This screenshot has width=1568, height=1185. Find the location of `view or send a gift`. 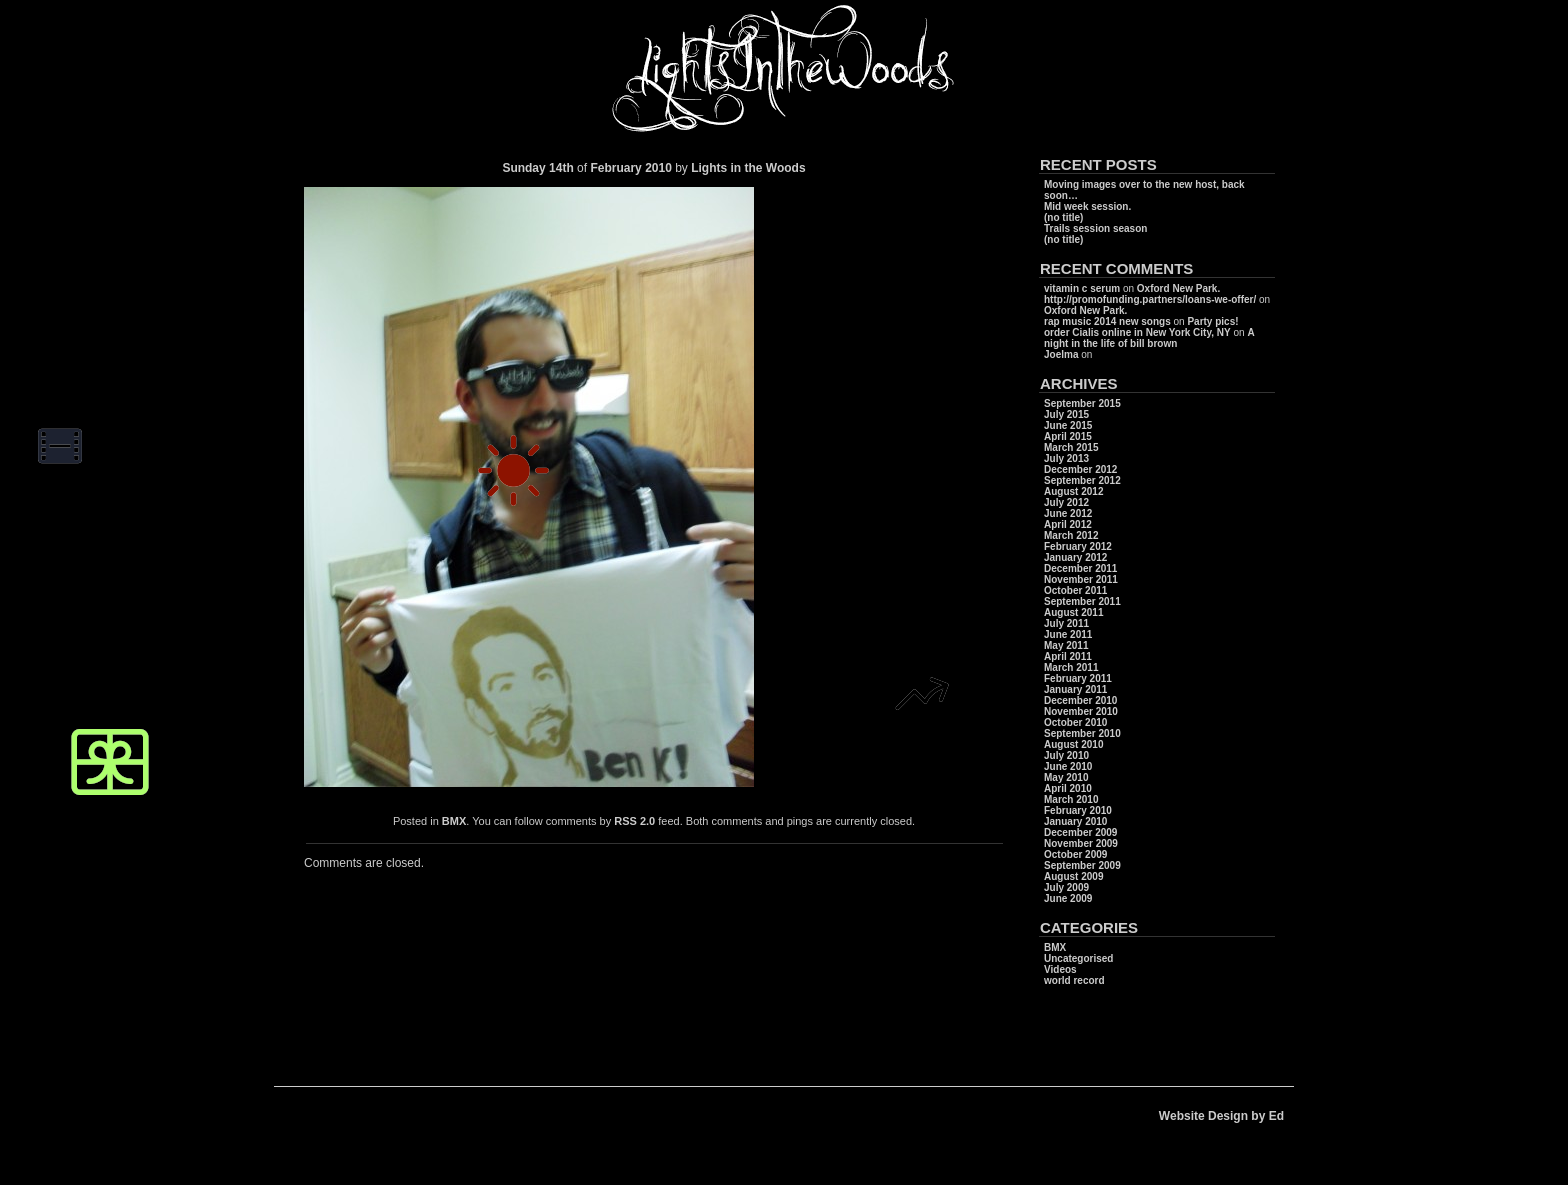

view or send a gift is located at coordinates (110, 762).